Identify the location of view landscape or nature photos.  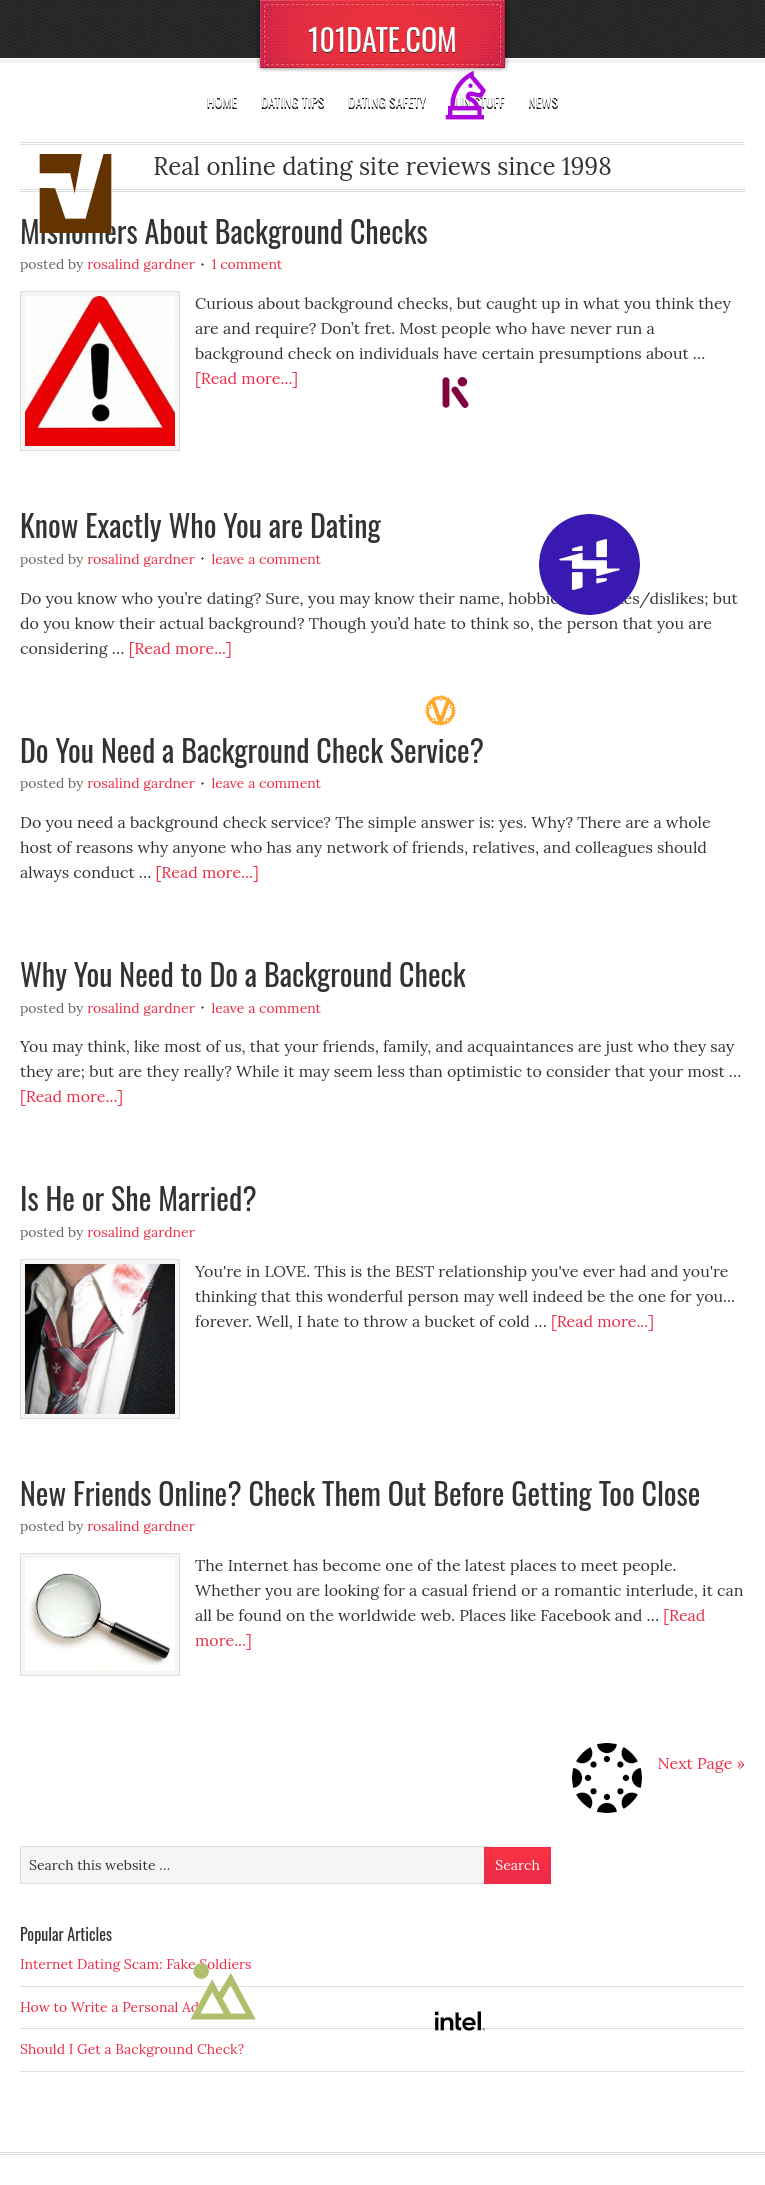
(221, 1991).